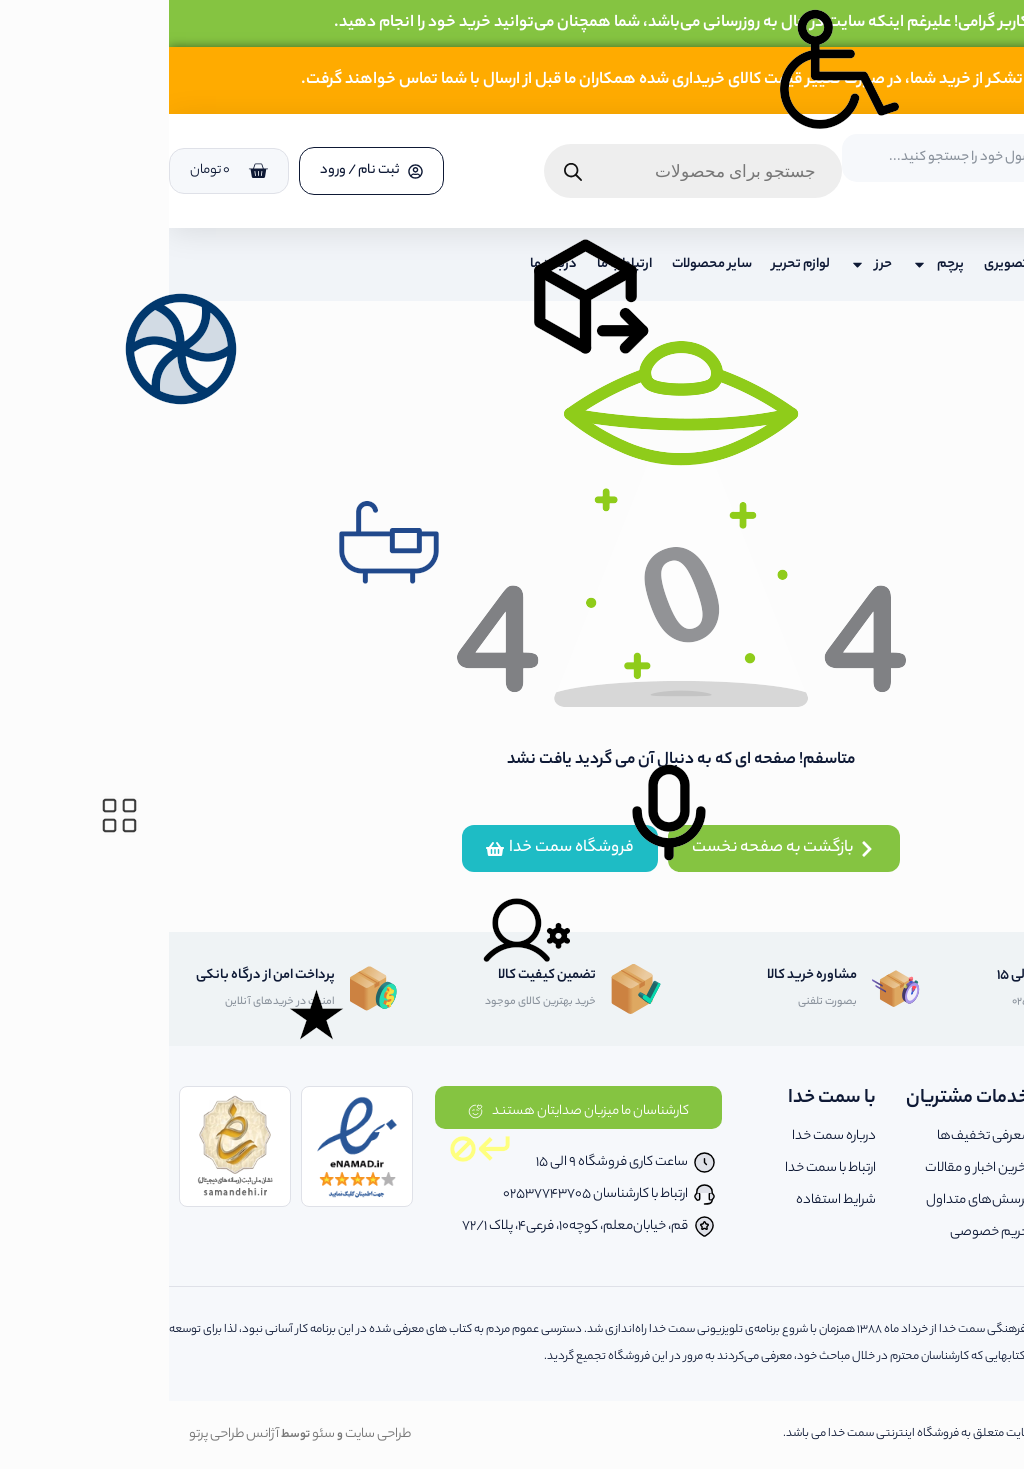  What do you see at coordinates (181, 349) in the screenshot?
I see `loading content in progress` at bounding box center [181, 349].